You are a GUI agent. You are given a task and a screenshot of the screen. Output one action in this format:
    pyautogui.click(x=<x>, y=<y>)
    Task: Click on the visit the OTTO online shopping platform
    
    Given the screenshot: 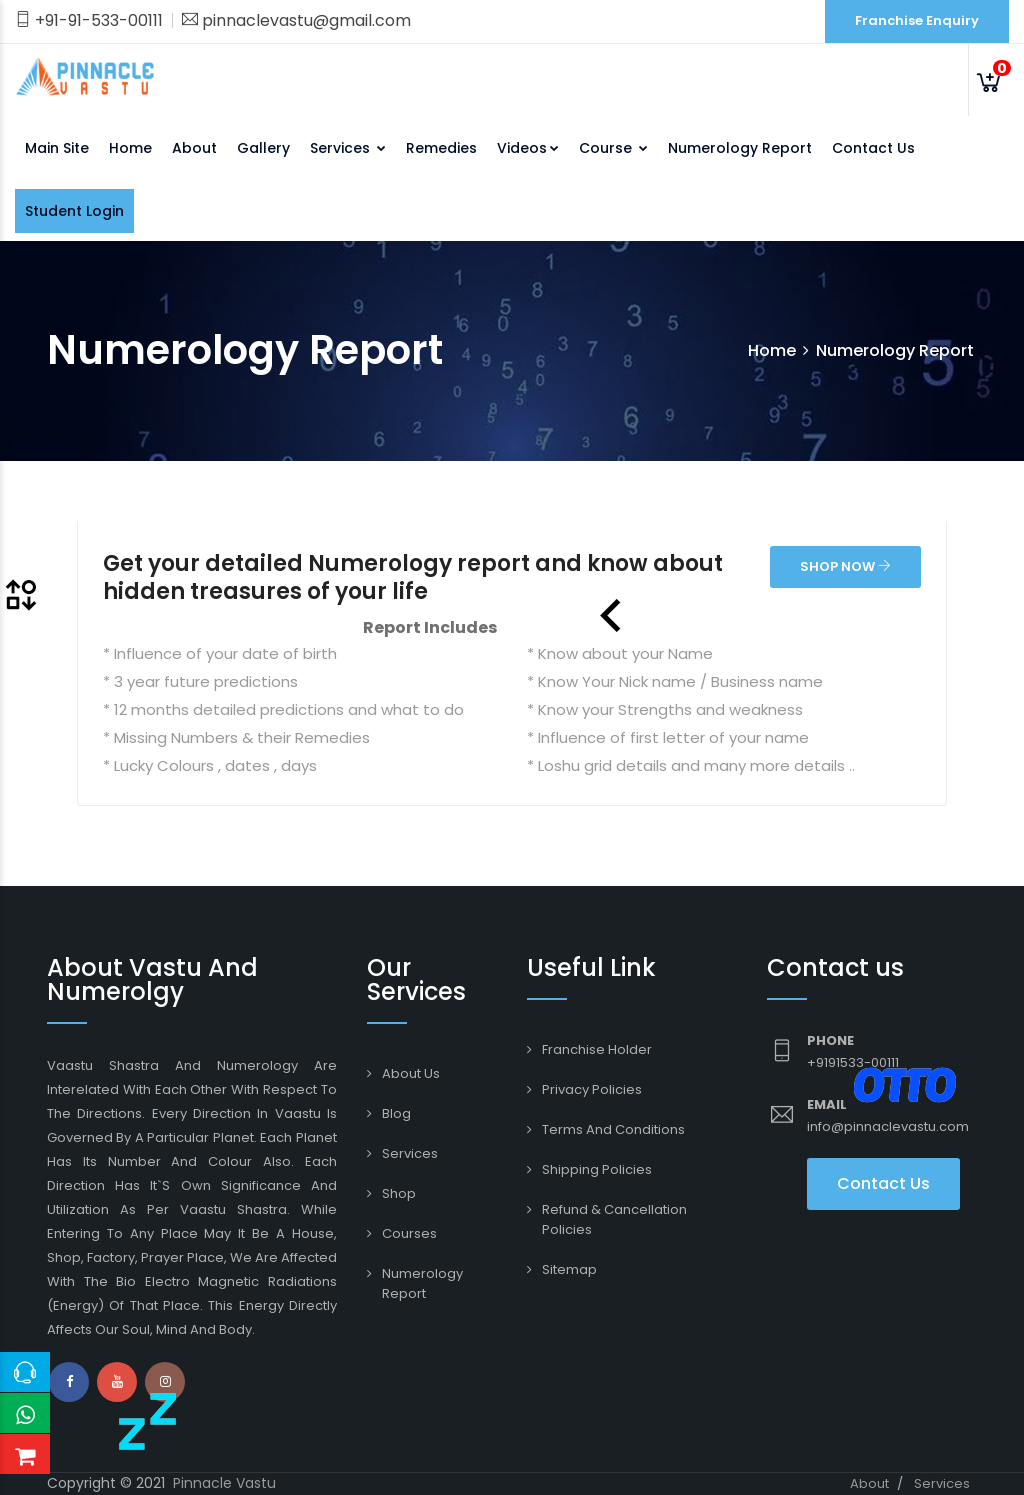 What is the action you would take?
    pyautogui.click(x=905, y=1085)
    